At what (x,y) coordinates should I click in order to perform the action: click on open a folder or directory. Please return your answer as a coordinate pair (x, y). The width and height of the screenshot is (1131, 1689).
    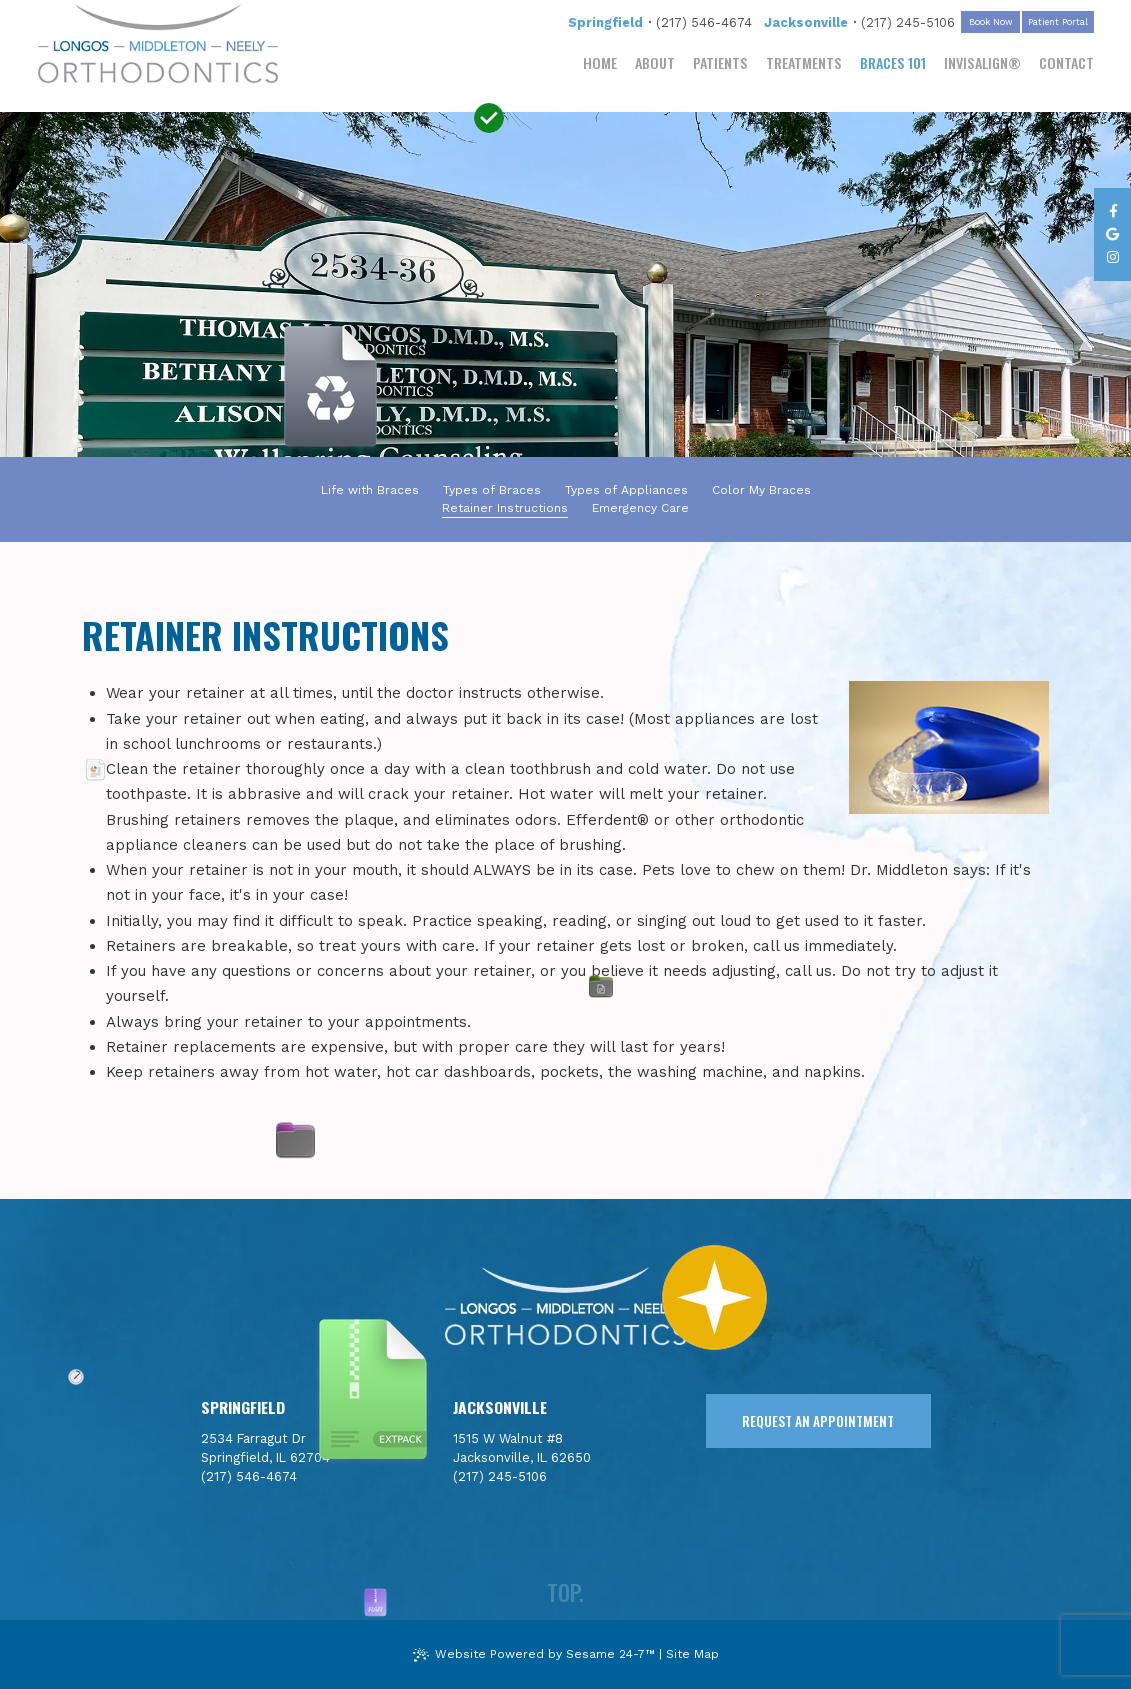
    Looking at the image, I should click on (295, 1139).